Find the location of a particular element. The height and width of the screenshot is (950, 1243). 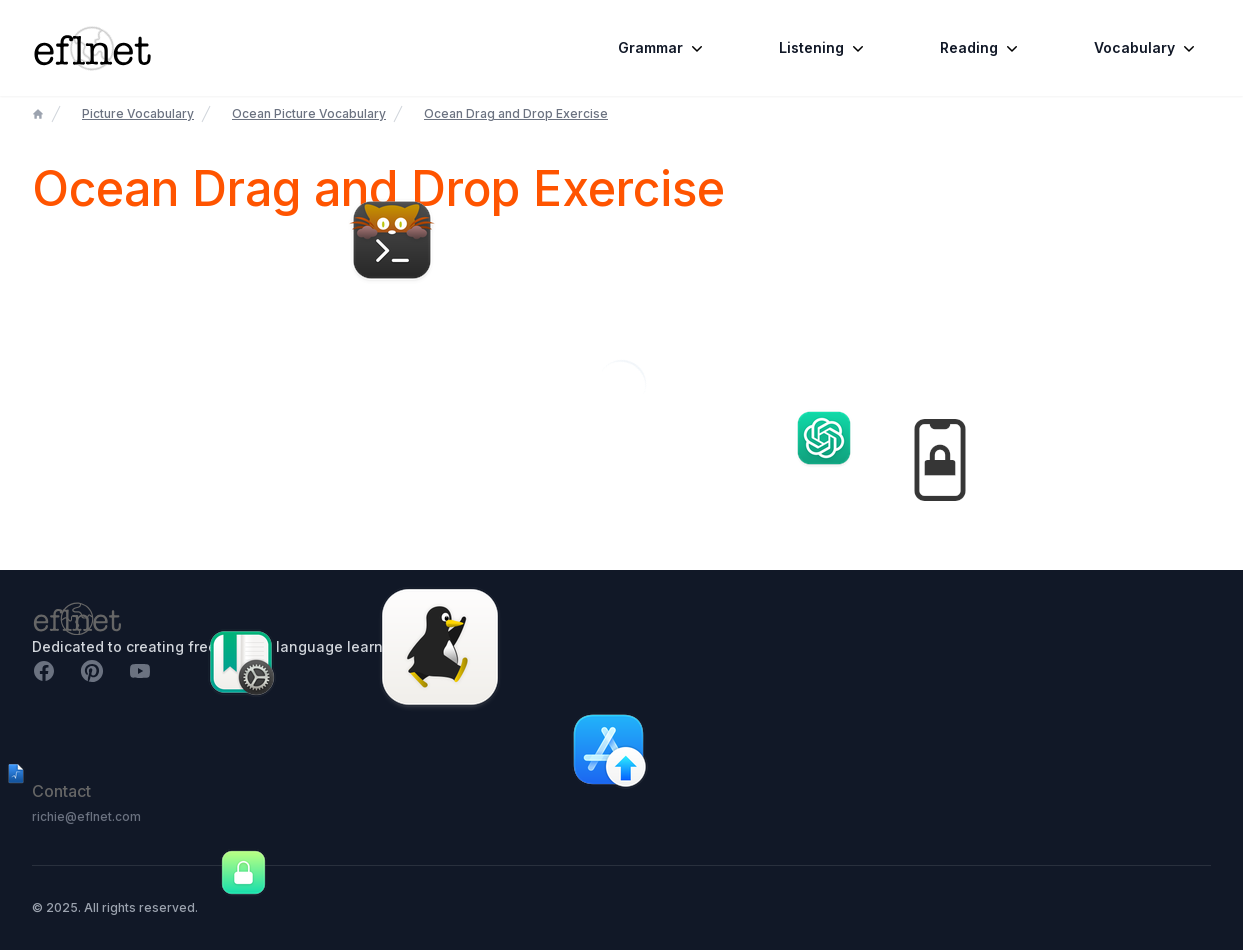

open calibre ebook editor is located at coordinates (241, 662).